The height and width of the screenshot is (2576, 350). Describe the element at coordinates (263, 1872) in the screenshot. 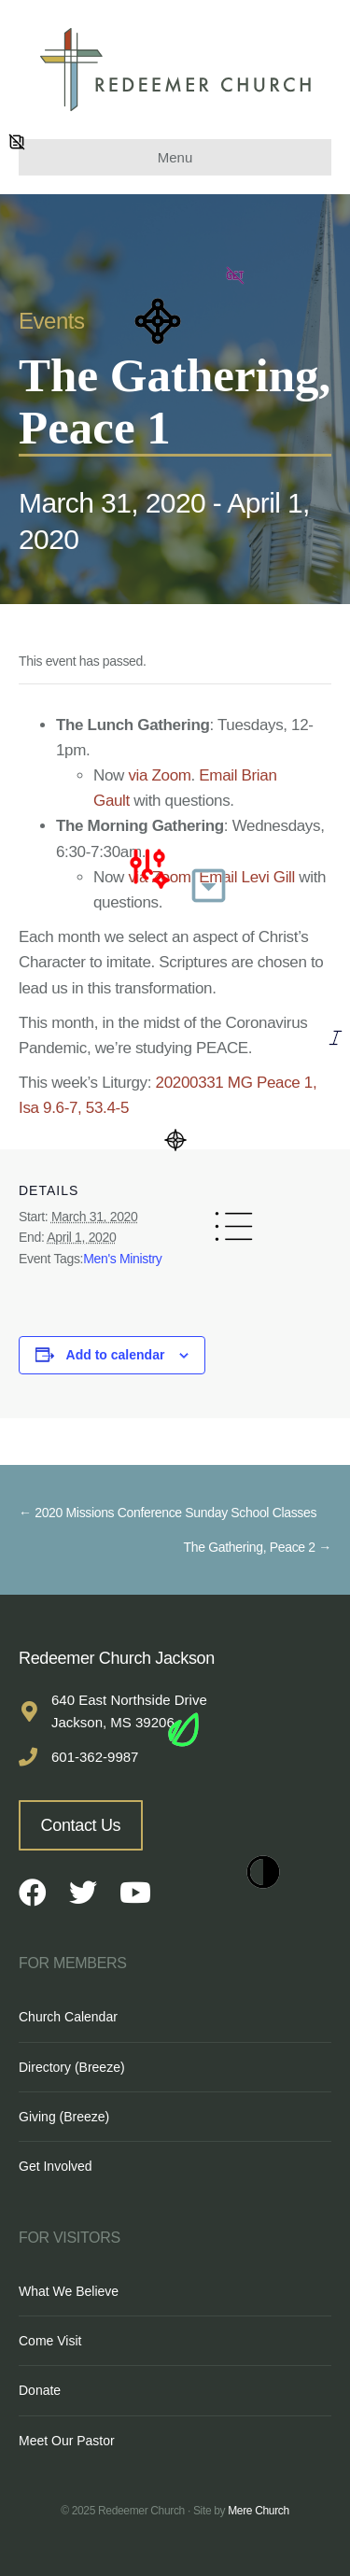

I see `adjust display contrast settings` at that location.